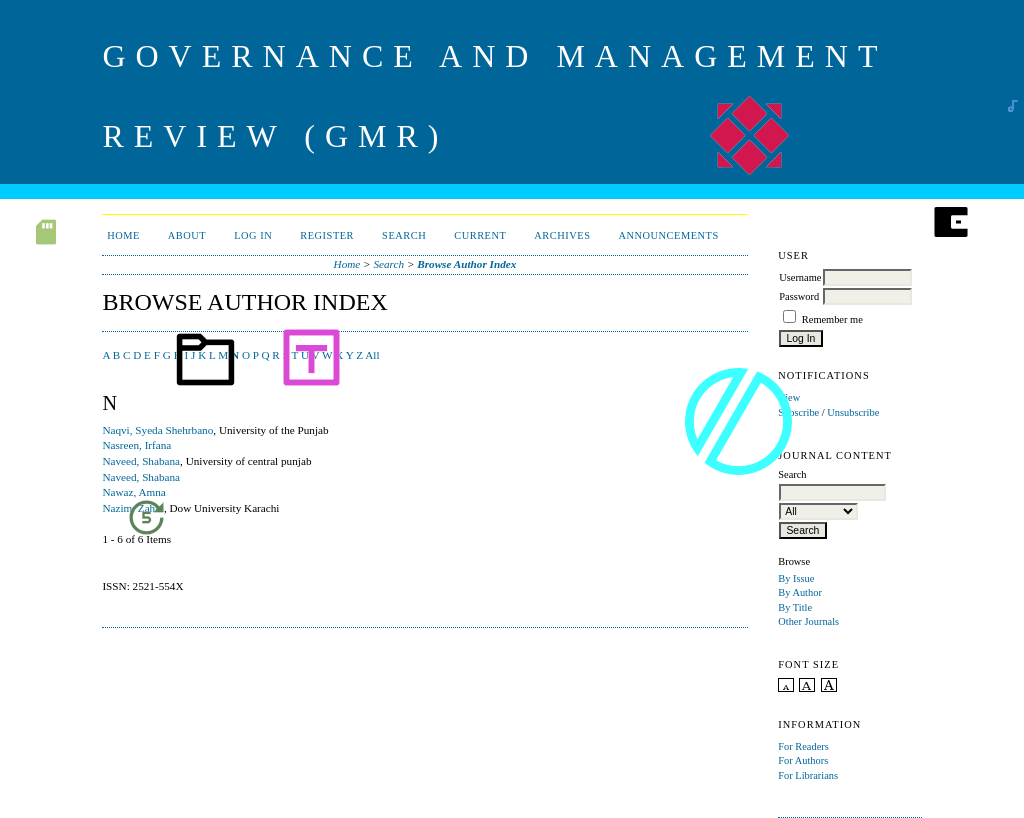  What do you see at coordinates (311, 357) in the screenshot?
I see `insert a text box element` at bounding box center [311, 357].